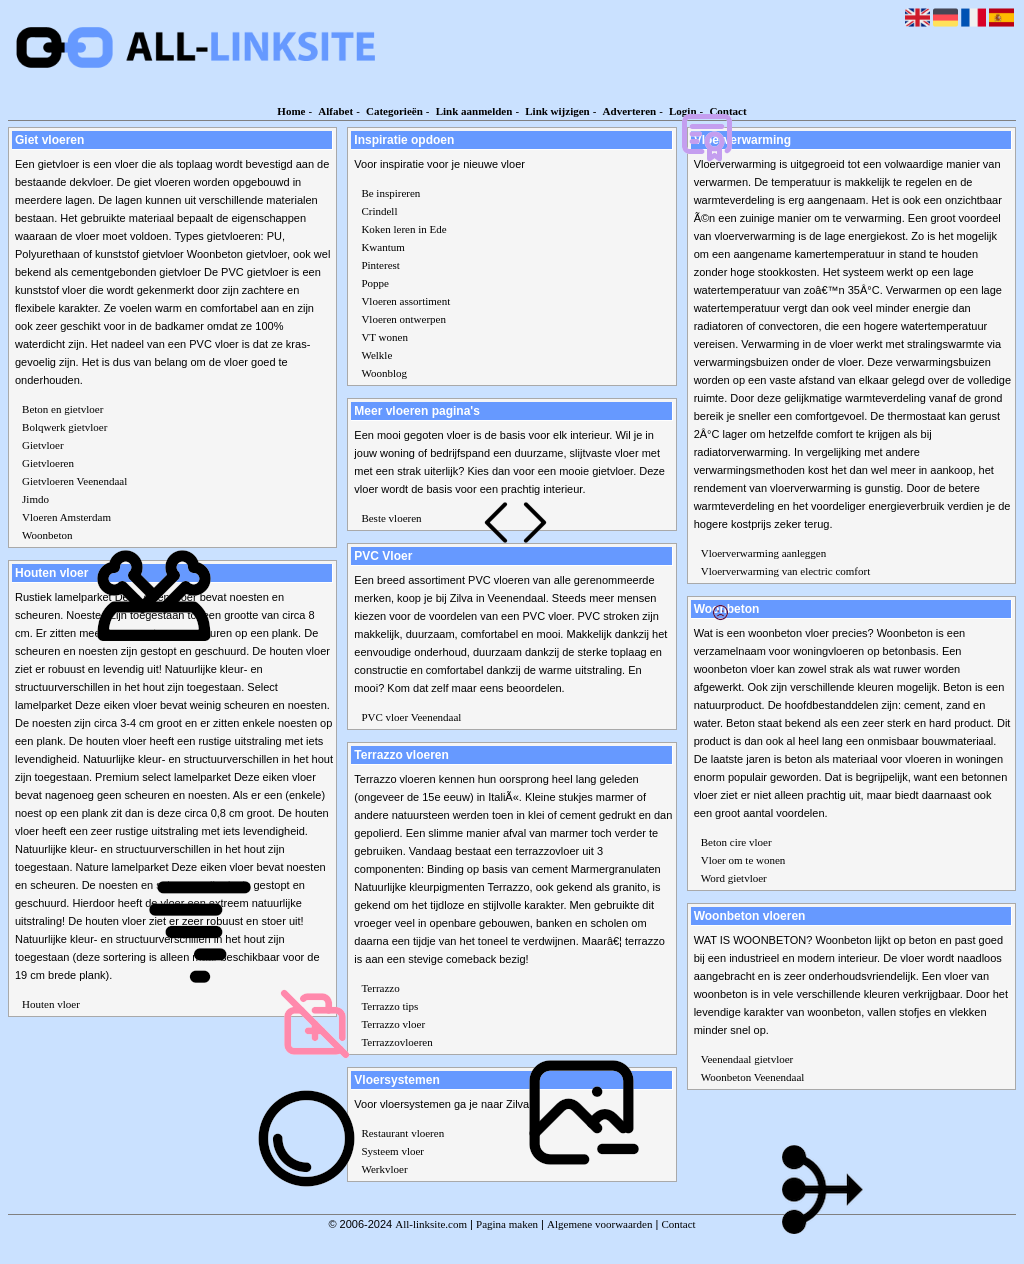 This screenshot has height=1264, width=1024. I want to click on indicates severe weather alert or tornado warning, so click(198, 930).